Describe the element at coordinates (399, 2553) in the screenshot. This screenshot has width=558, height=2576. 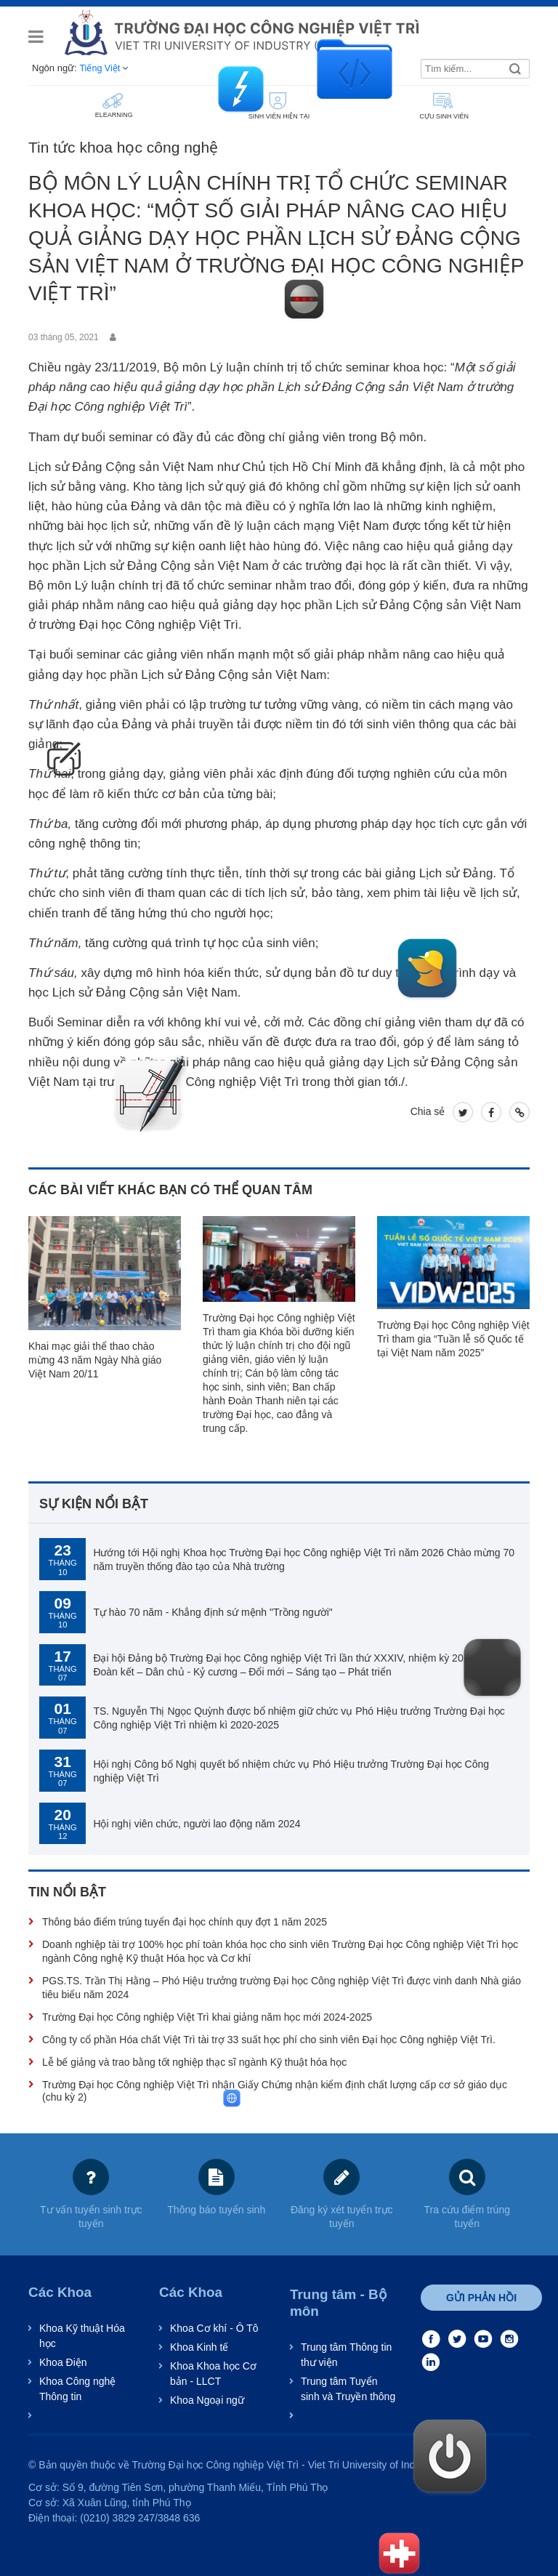
I see `open tenacity audio editor` at that location.